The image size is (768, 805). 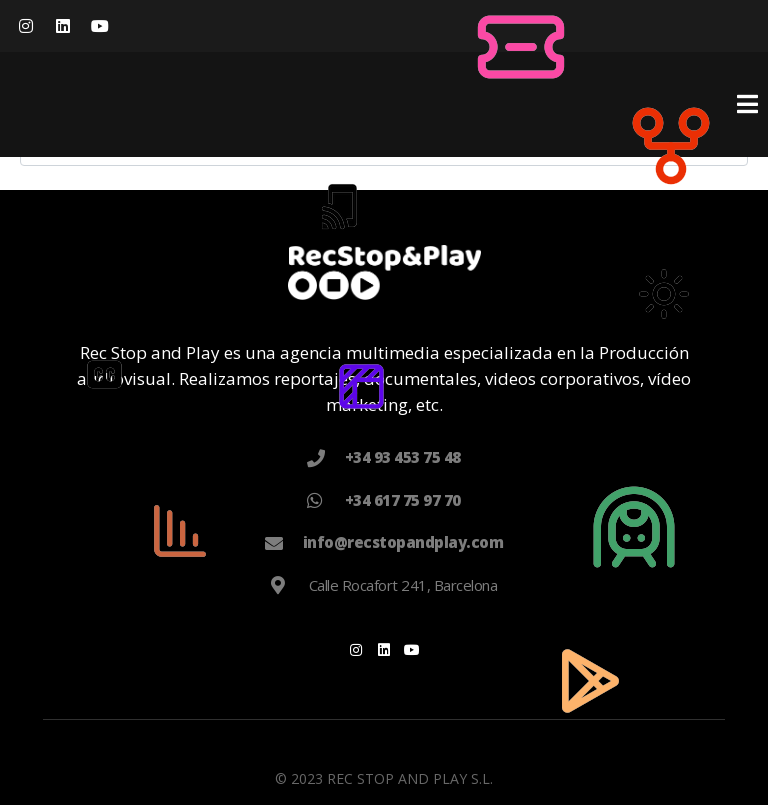 I want to click on enable closed captions, so click(x=104, y=374).